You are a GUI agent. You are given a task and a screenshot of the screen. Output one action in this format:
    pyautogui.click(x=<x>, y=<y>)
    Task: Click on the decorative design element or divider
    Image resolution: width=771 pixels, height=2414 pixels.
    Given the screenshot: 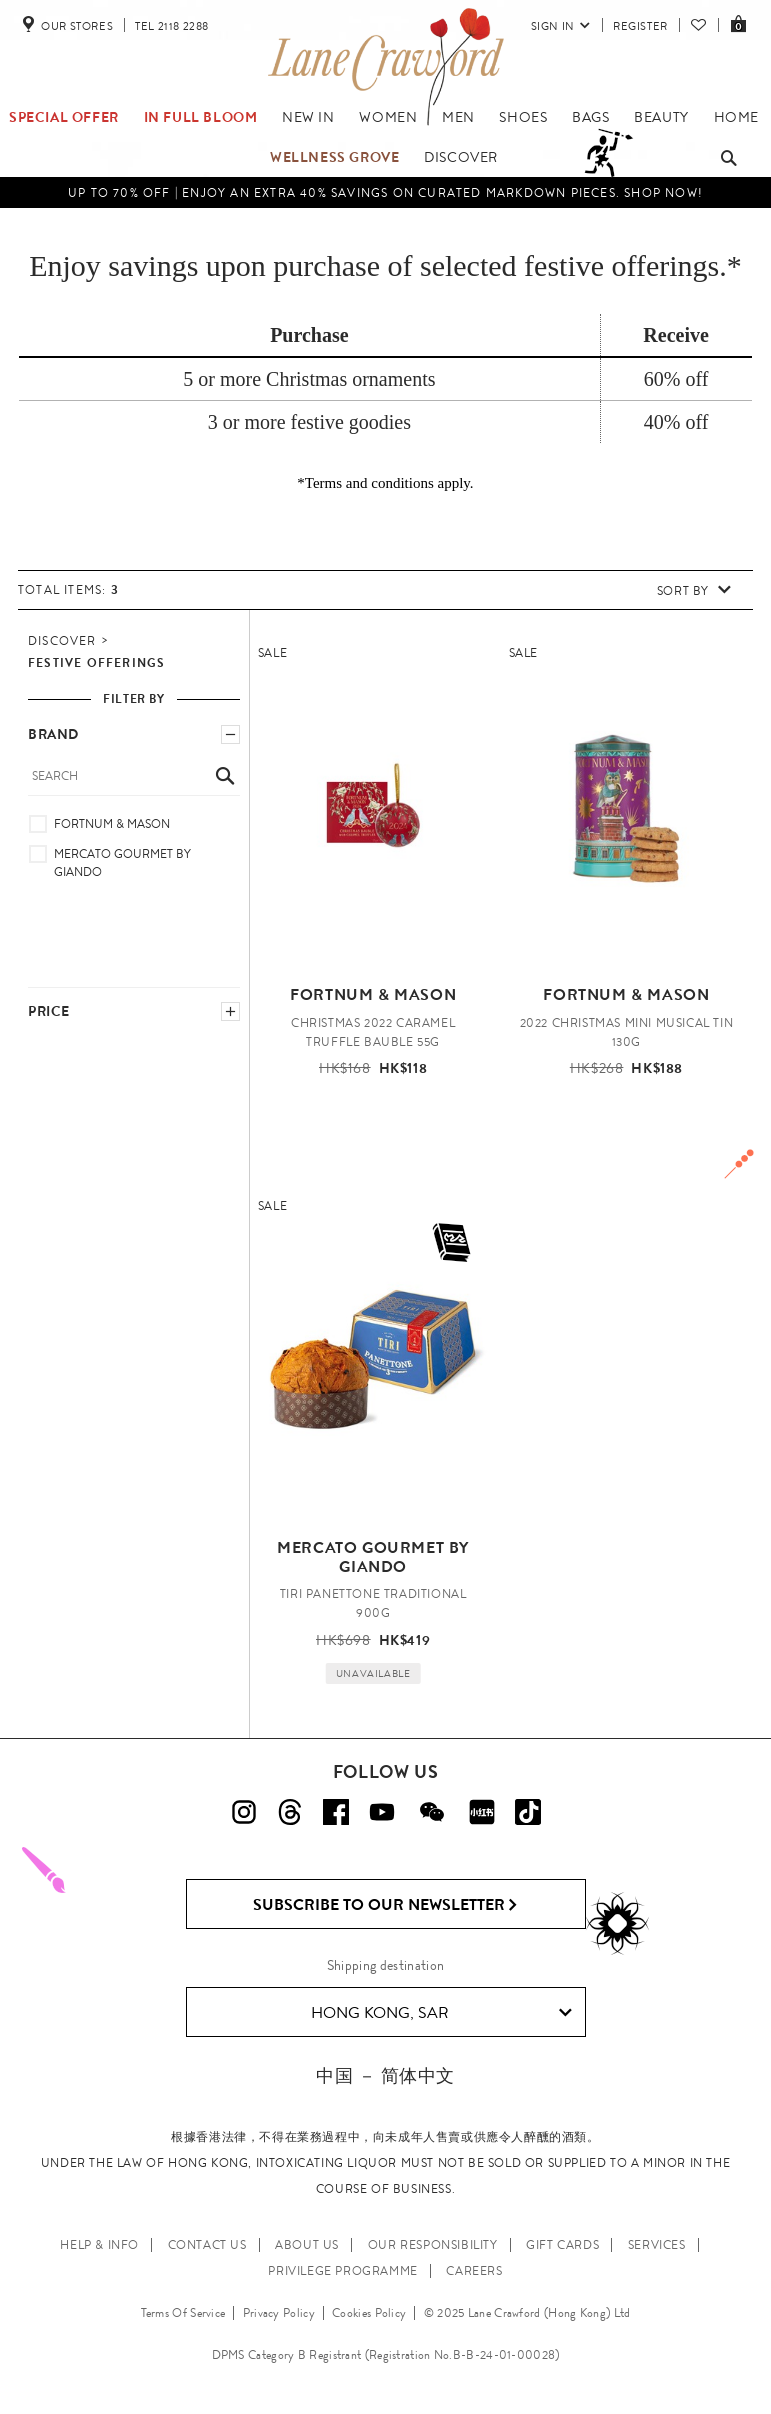 What is the action you would take?
    pyautogui.click(x=617, y=1923)
    